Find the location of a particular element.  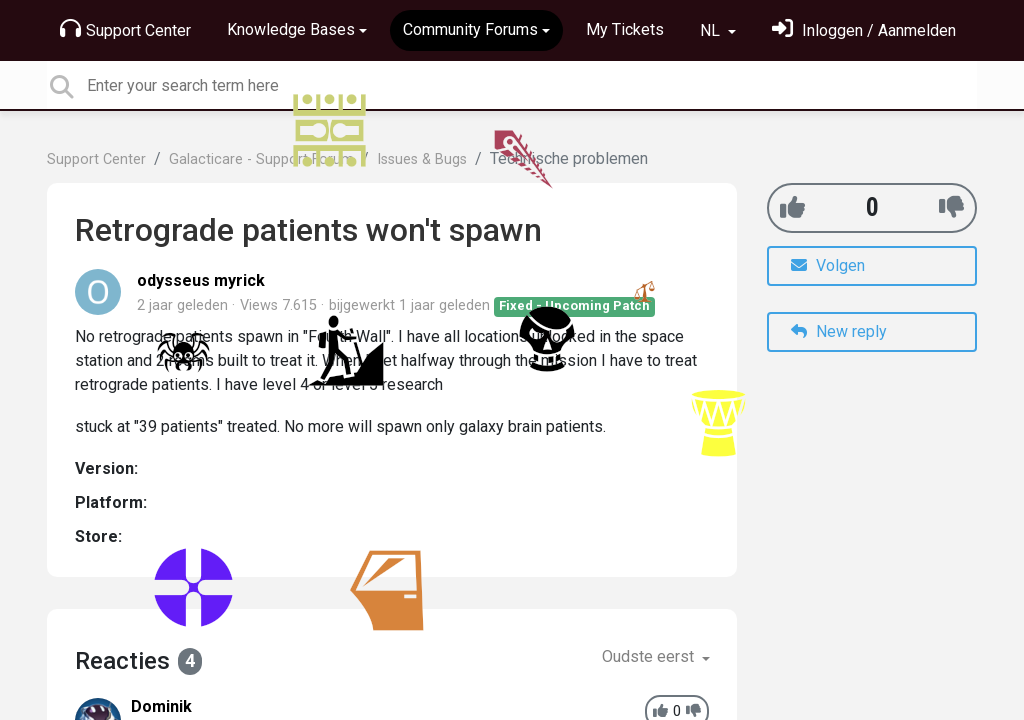

target or crosshair indicator is located at coordinates (193, 587).